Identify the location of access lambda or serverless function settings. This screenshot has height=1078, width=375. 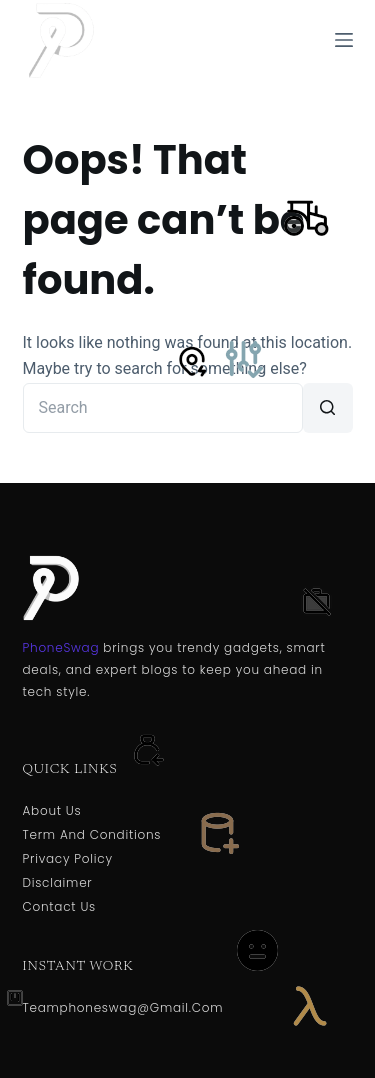
(309, 1006).